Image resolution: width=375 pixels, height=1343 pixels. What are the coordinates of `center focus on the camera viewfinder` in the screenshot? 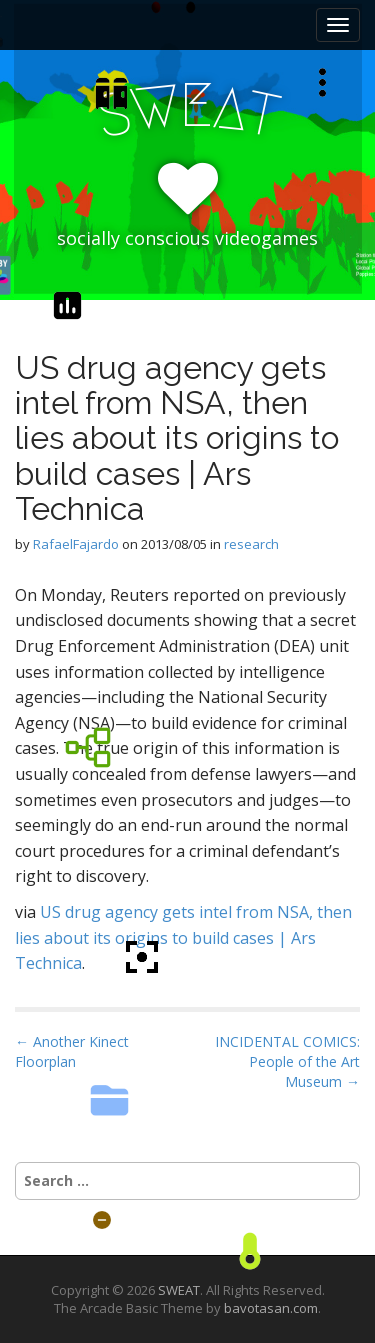 It's located at (142, 957).